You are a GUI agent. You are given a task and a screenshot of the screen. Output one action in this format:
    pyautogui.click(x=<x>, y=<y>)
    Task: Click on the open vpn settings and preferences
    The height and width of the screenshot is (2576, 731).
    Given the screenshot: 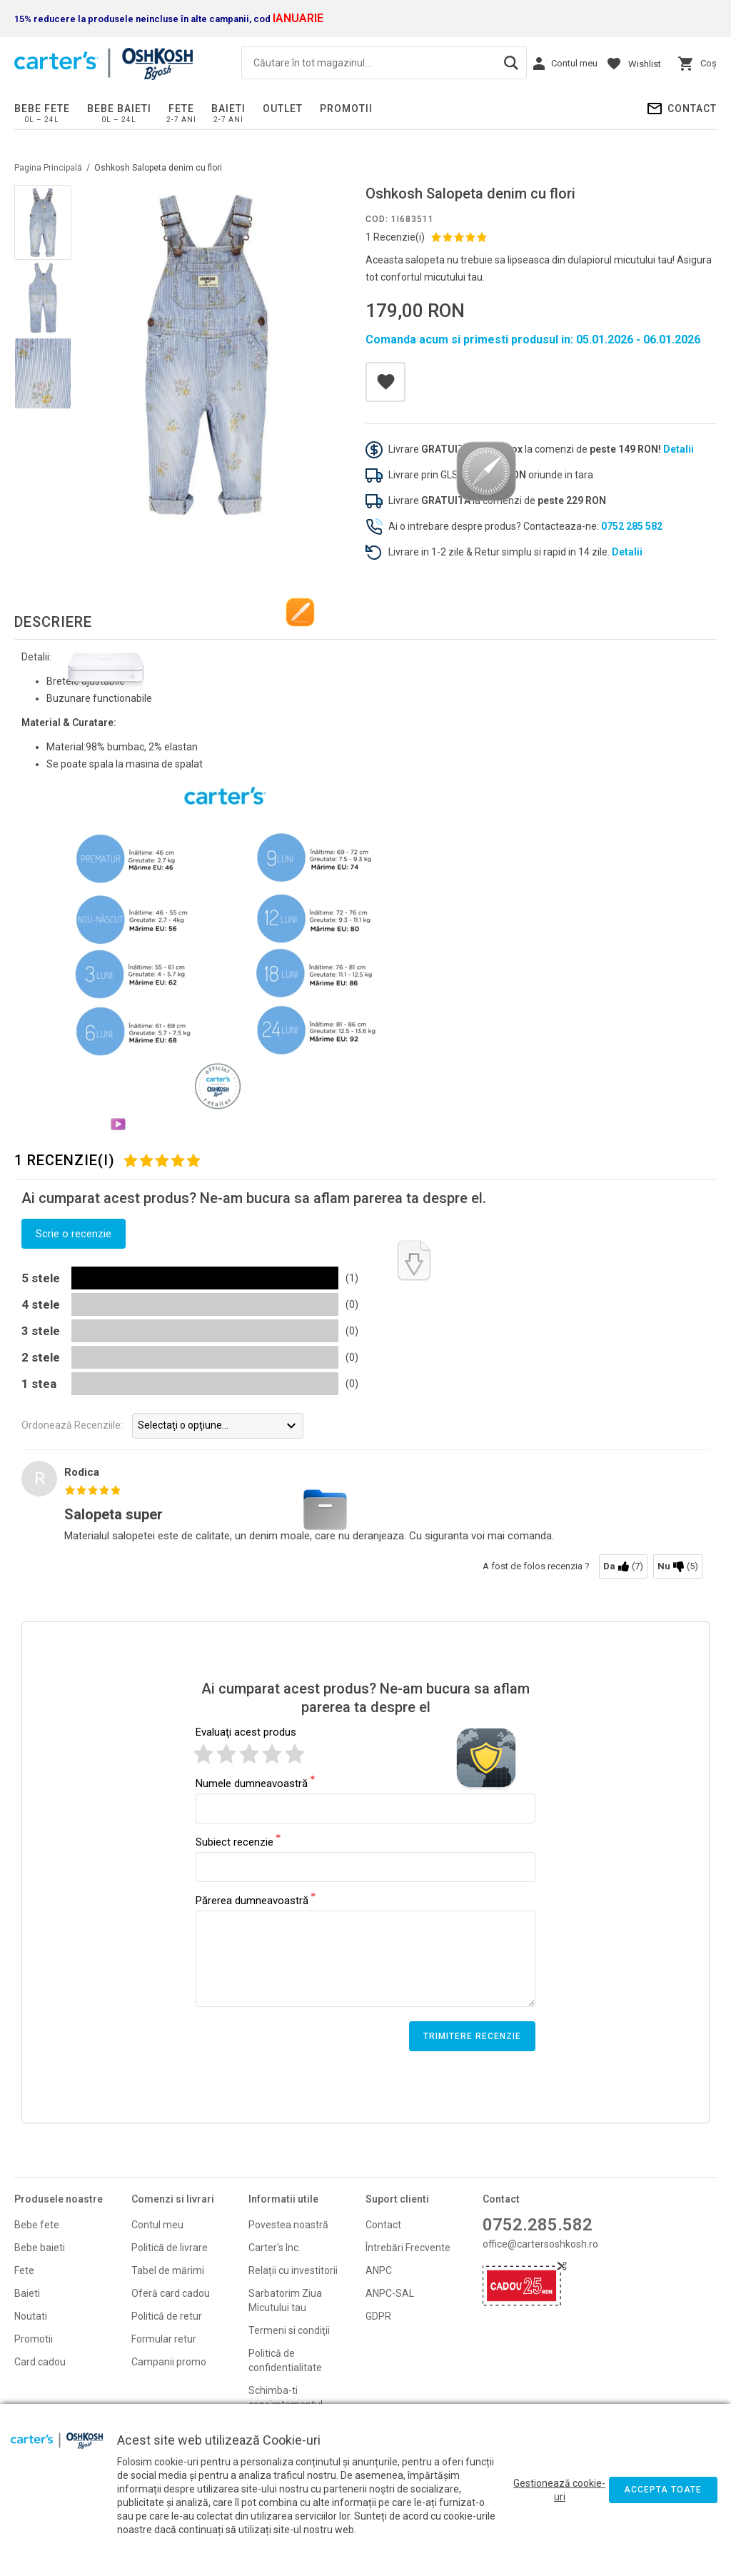 What is the action you would take?
    pyautogui.click(x=486, y=1758)
    